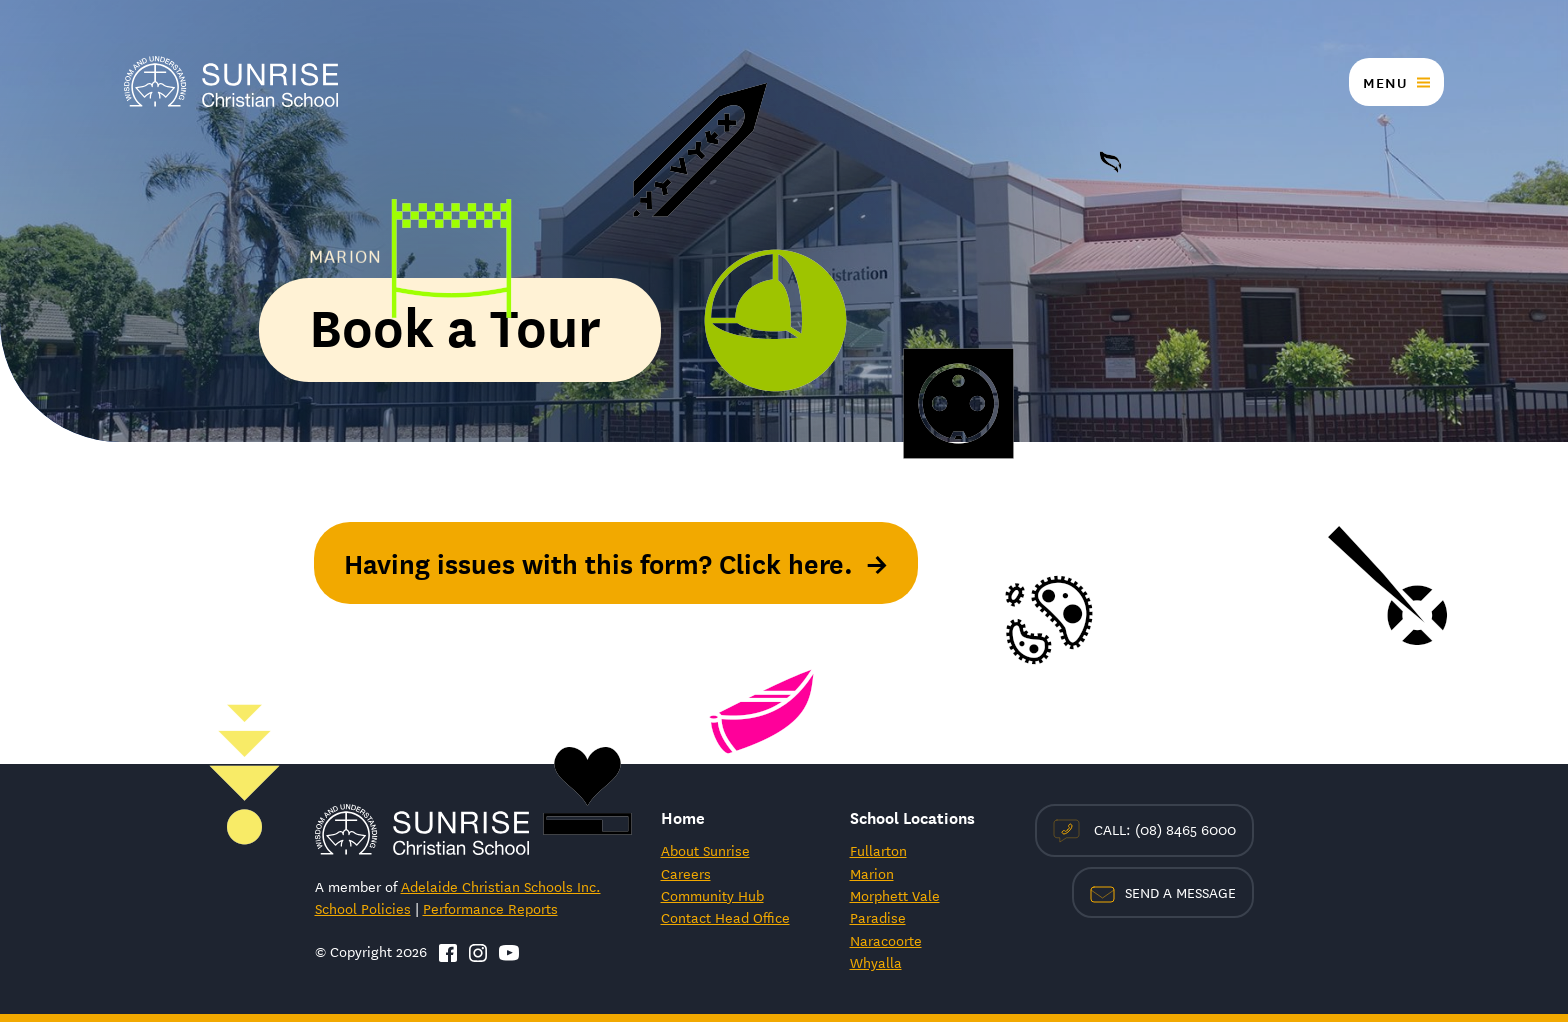 The height and width of the screenshot is (1022, 1568). Describe the element at coordinates (451, 258) in the screenshot. I see `indicates race or level completion` at that location.